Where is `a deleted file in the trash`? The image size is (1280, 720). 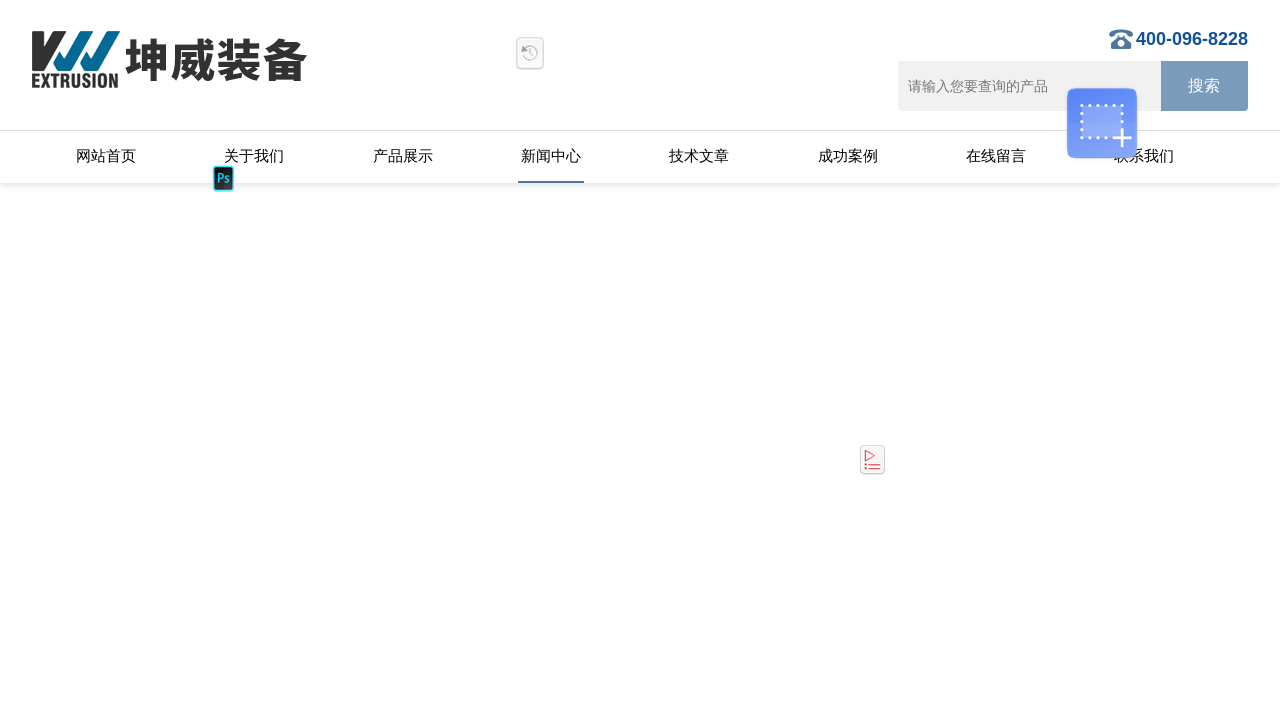
a deleted file in the trash is located at coordinates (530, 53).